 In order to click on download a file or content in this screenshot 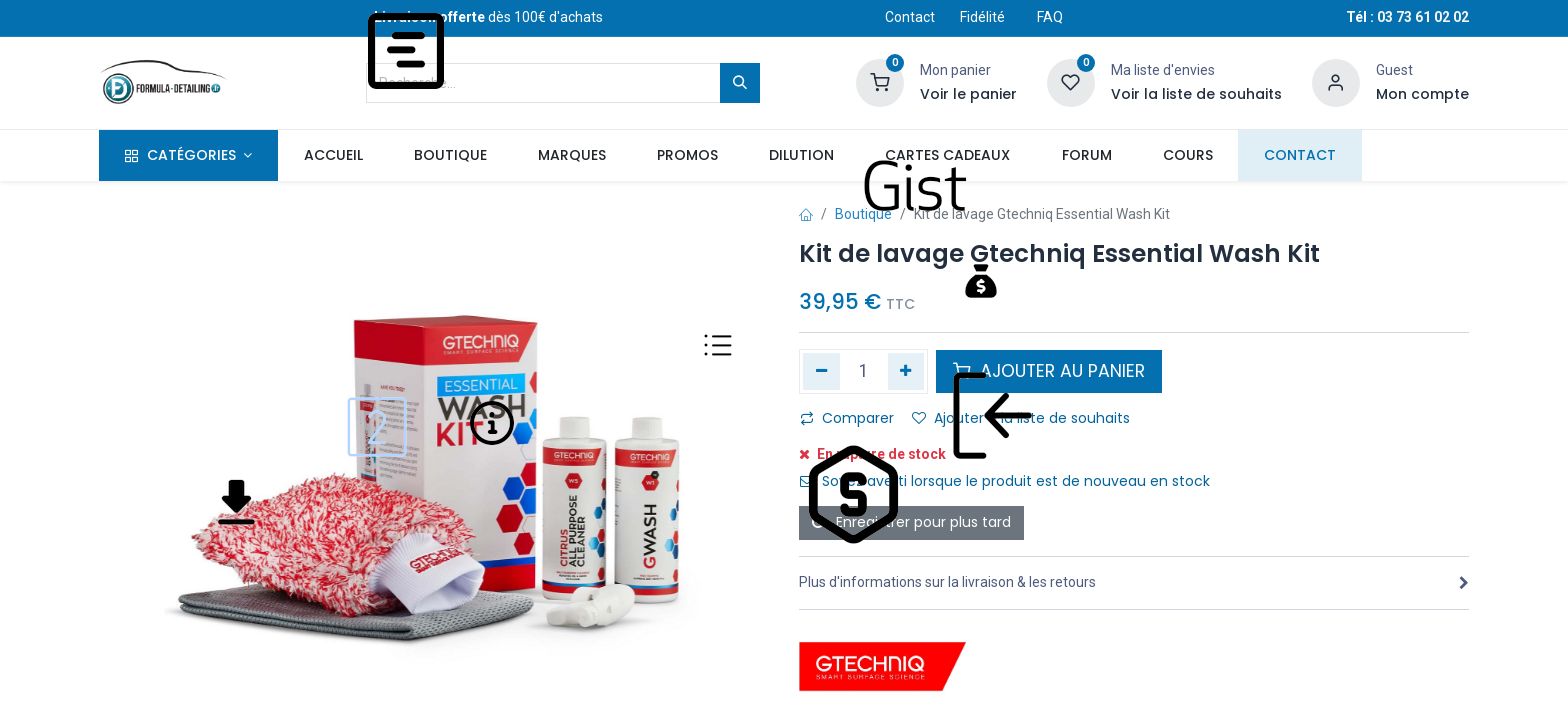, I will do `click(236, 503)`.